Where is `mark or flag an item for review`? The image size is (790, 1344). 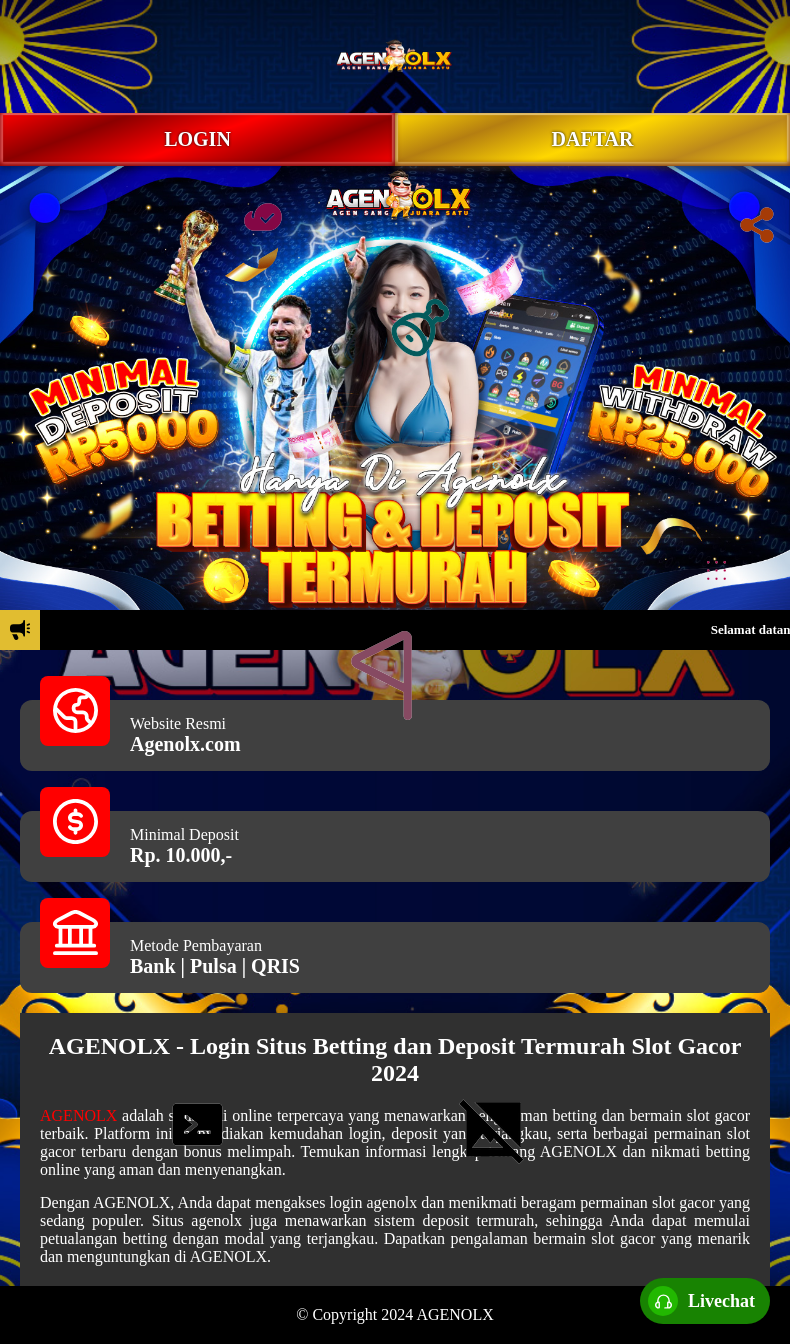
mark or flag an item for review is located at coordinates (383, 675).